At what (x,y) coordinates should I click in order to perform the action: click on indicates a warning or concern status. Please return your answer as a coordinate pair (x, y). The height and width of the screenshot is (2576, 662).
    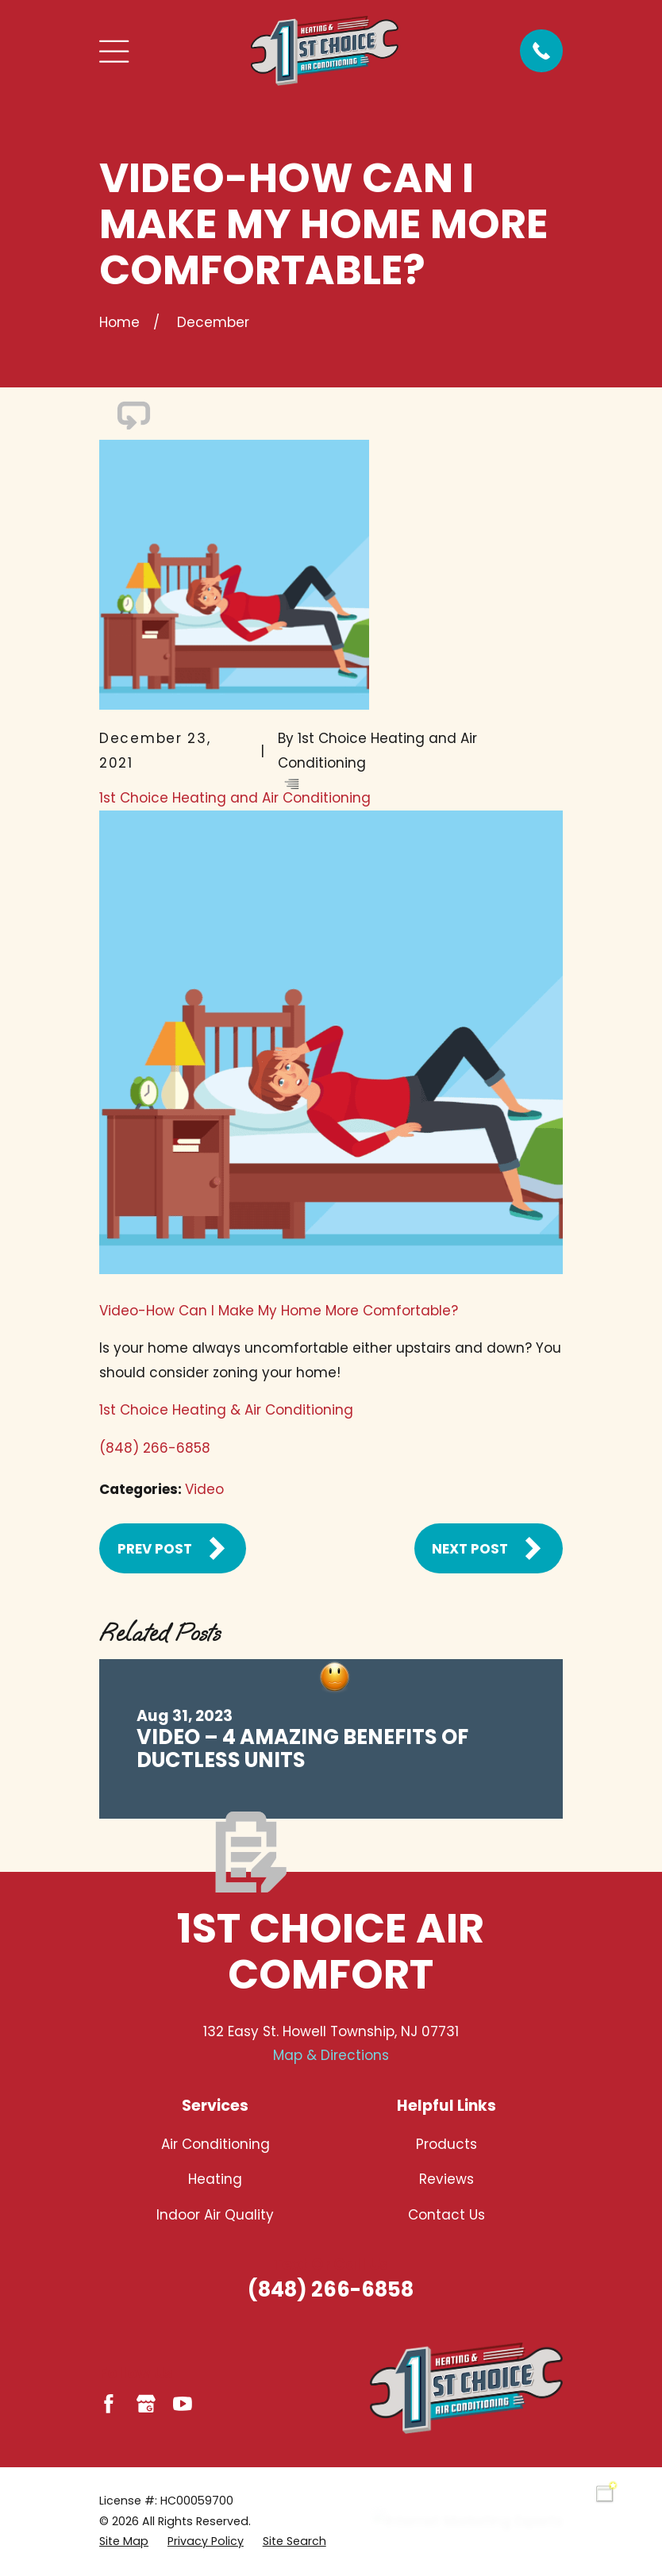
    Looking at the image, I should click on (335, 1677).